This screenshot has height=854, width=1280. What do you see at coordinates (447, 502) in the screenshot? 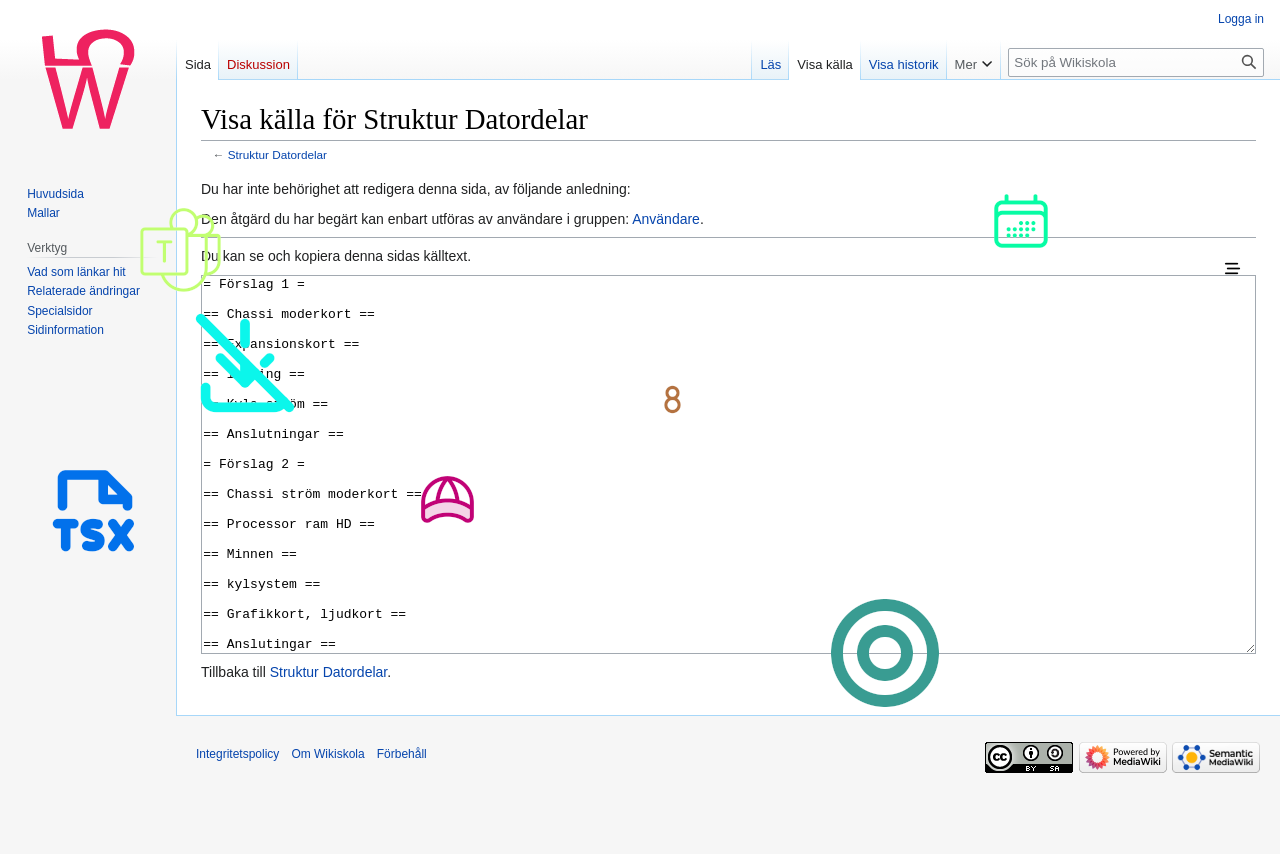
I see `browse hats or headwear options` at bounding box center [447, 502].